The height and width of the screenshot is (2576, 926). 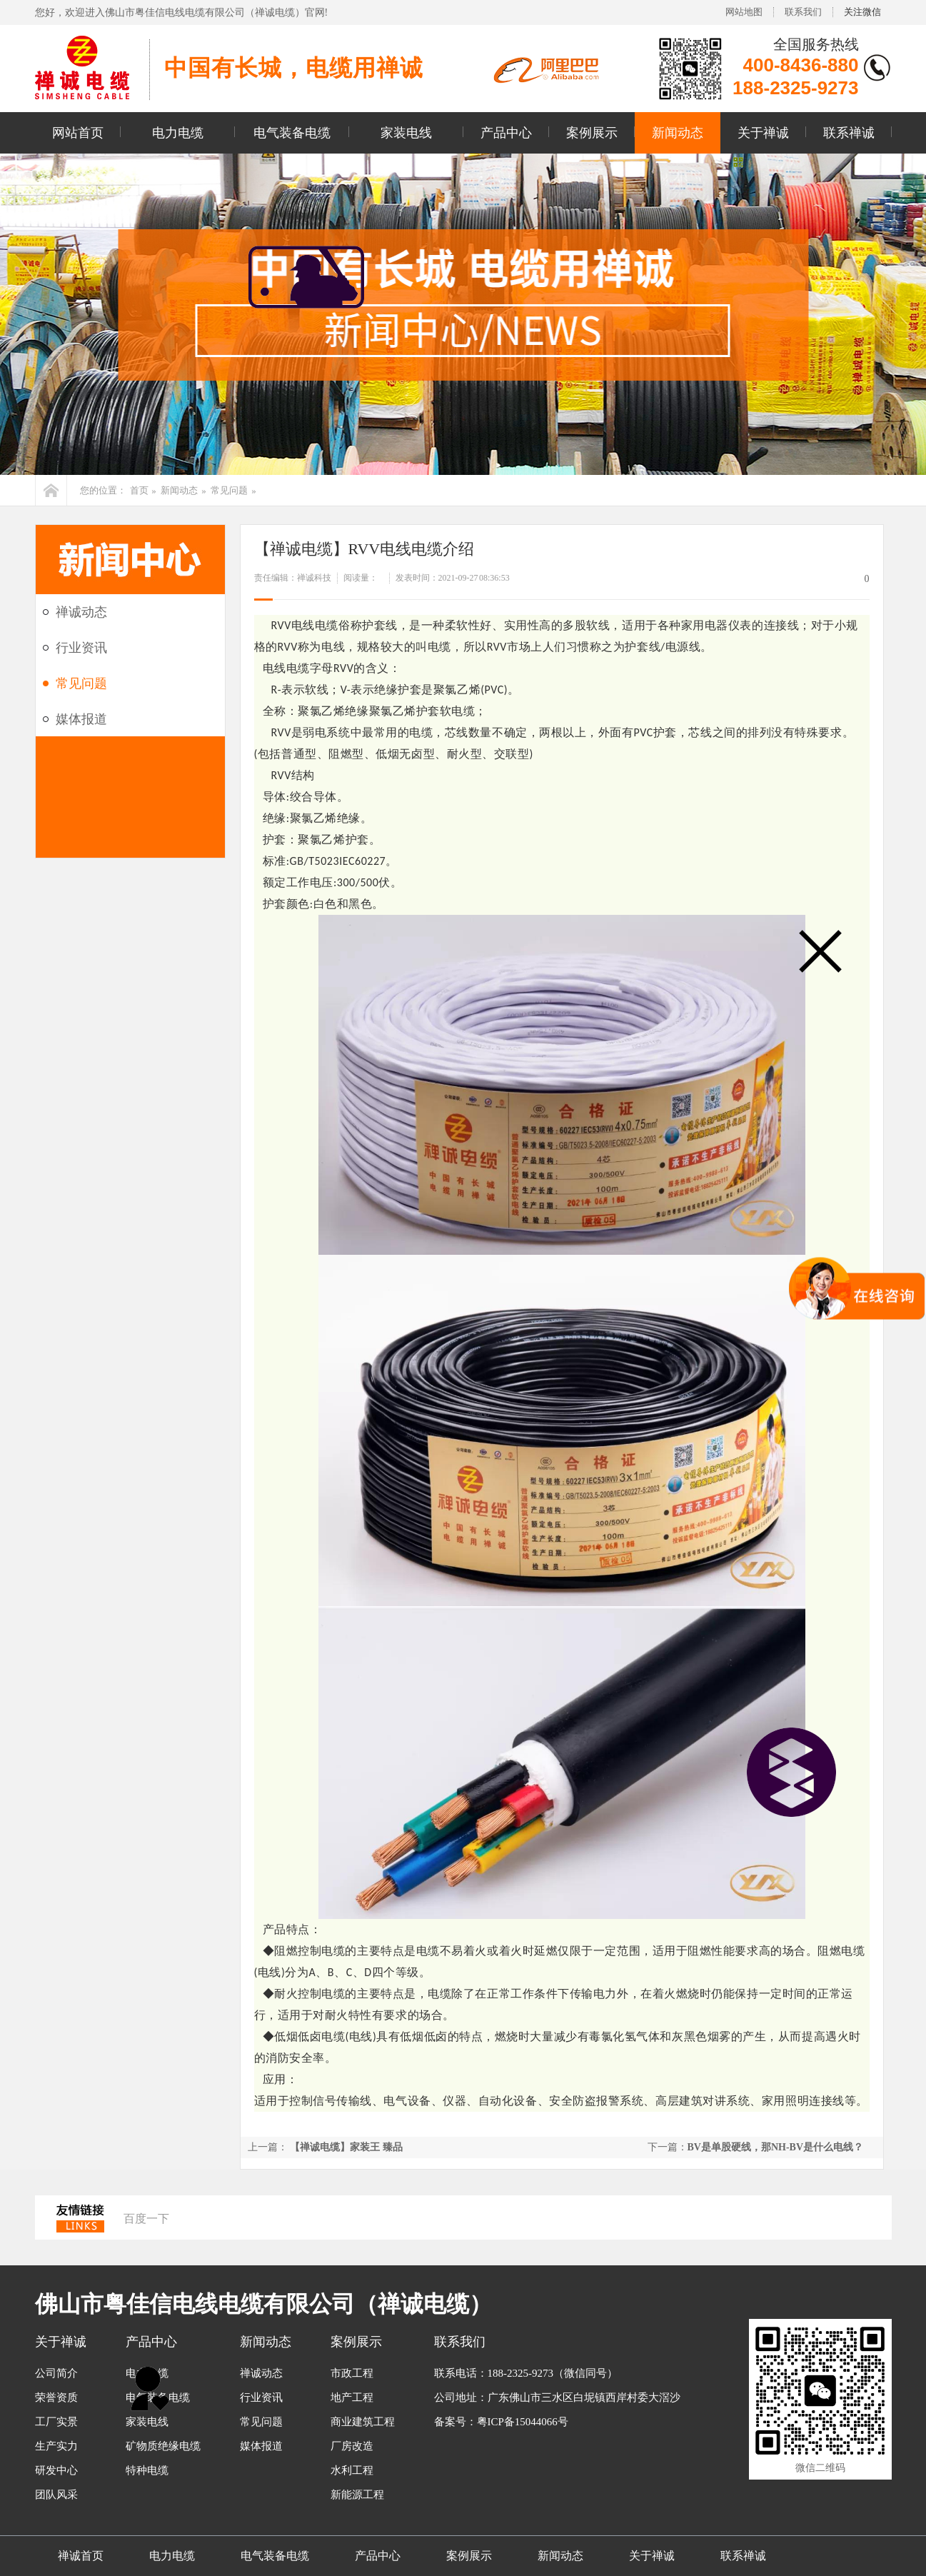 I want to click on view favorite or loved contacts, so click(x=148, y=2390).